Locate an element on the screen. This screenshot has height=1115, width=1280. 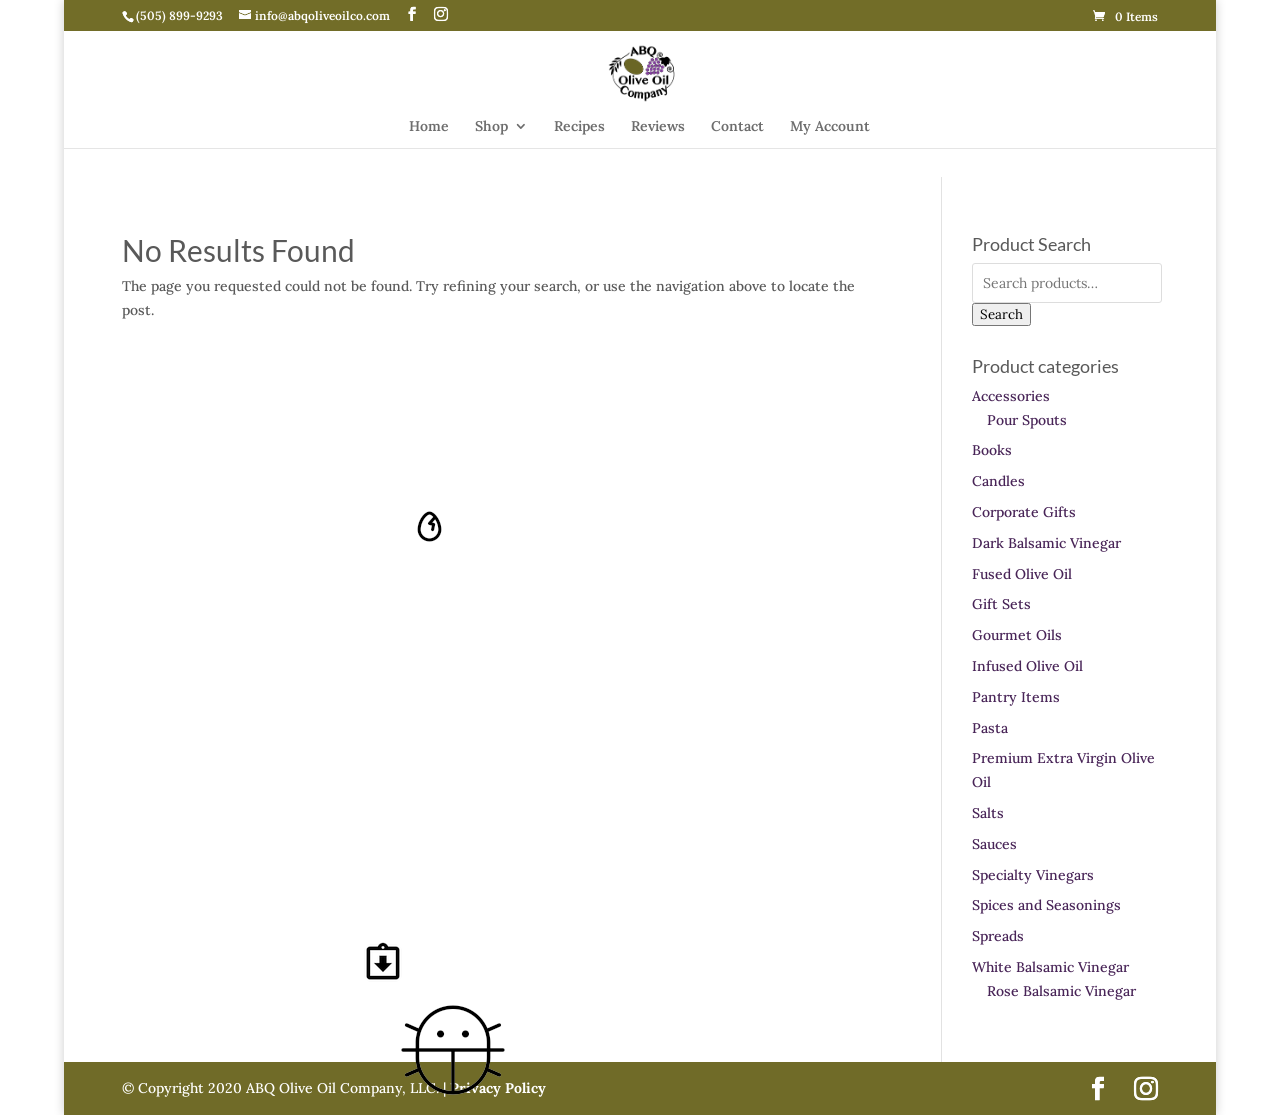
download or receive an assignment is located at coordinates (383, 963).